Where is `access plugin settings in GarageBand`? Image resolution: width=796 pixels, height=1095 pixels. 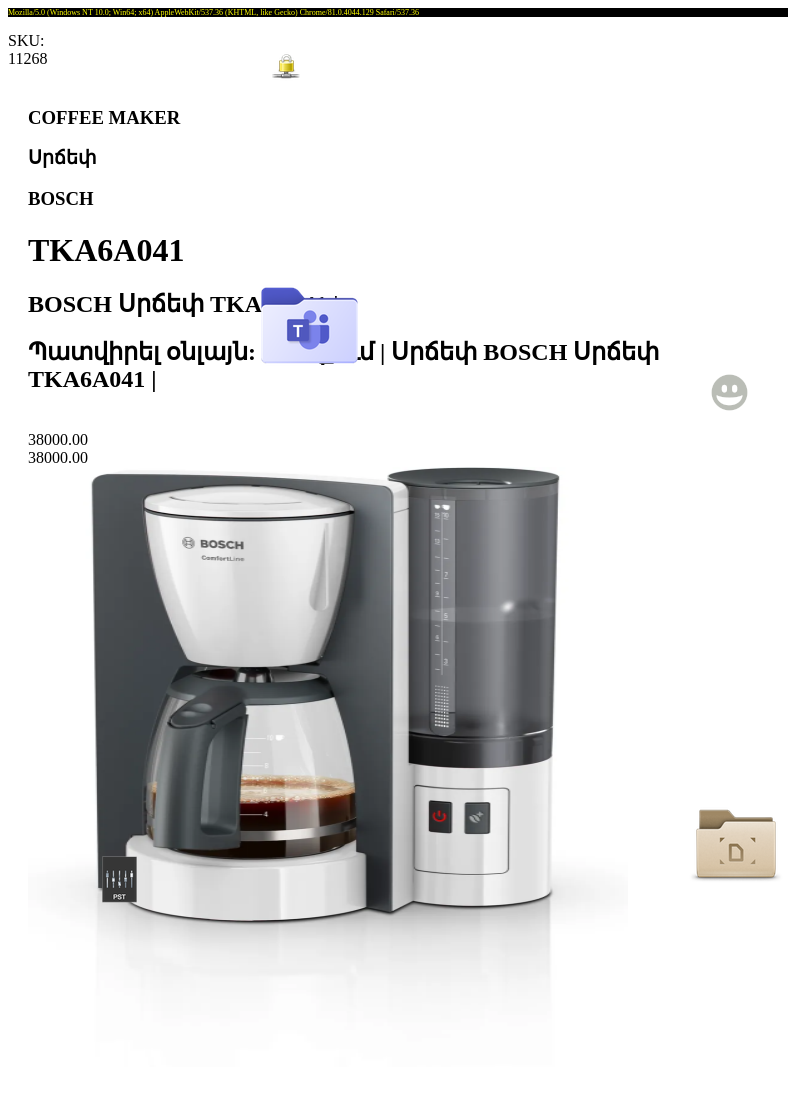 access plugin settings in GarageBand is located at coordinates (119, 880).